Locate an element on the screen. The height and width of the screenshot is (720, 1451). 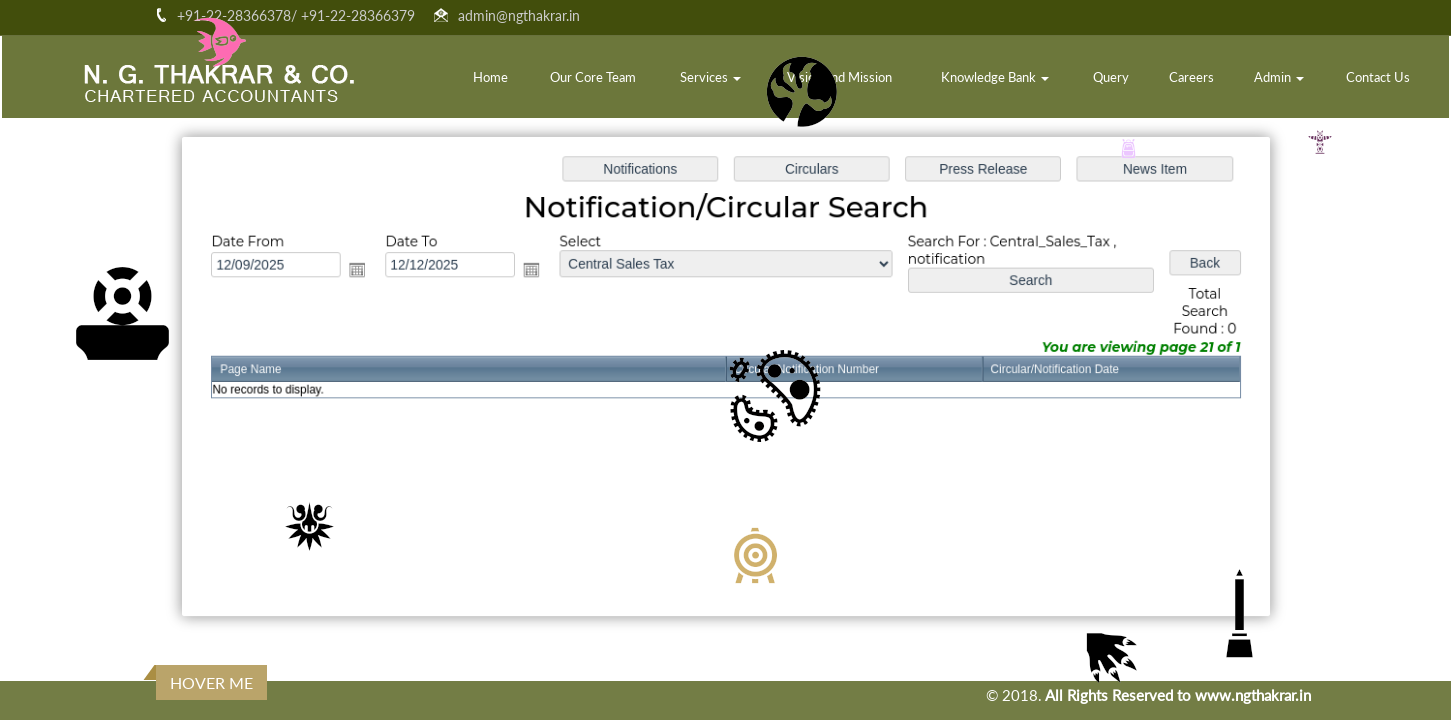
tropical fish icon for aquarium or marine-themed games is located at coordinates (219, 40).